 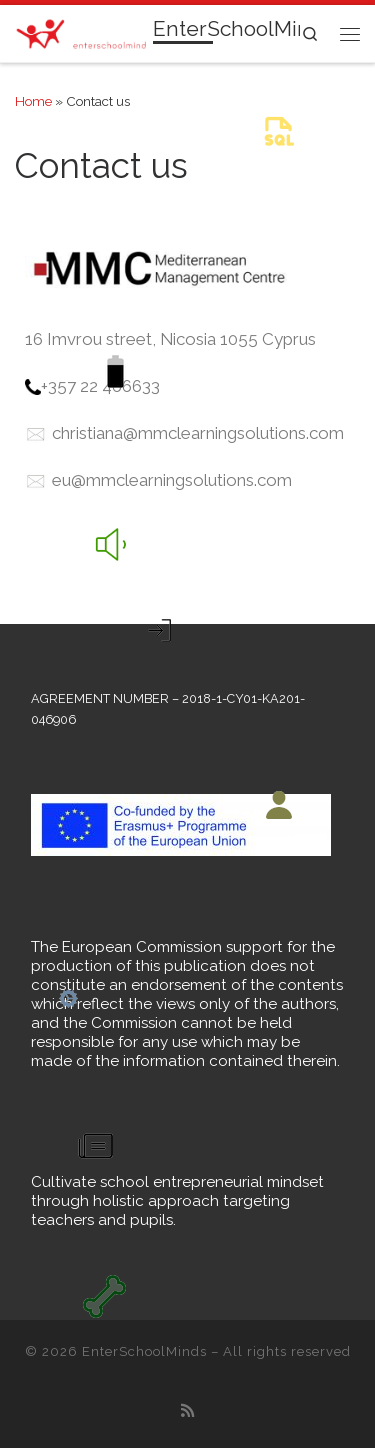 I want to click on indicates battery is at 90% charge, so click(x=115, y=371).